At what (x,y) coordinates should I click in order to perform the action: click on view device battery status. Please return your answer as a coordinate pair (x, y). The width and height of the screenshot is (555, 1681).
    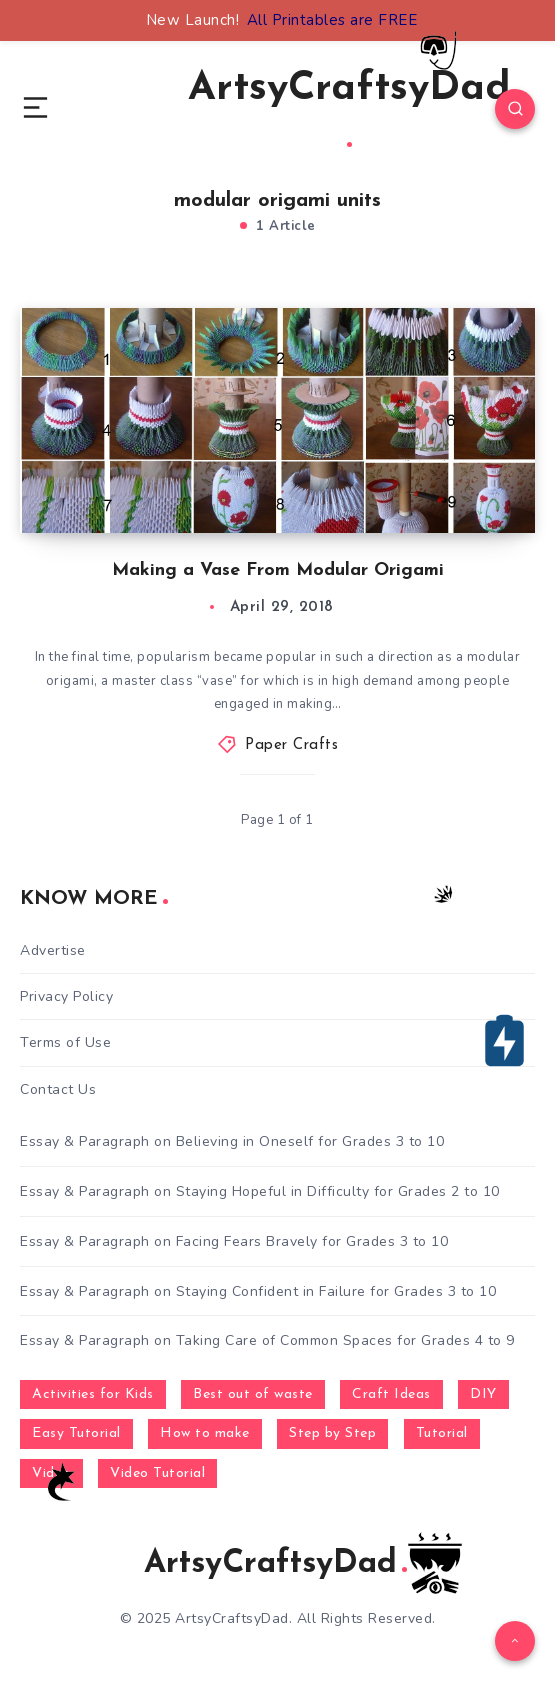
    Looking at the image, I should click on (504, 1040).